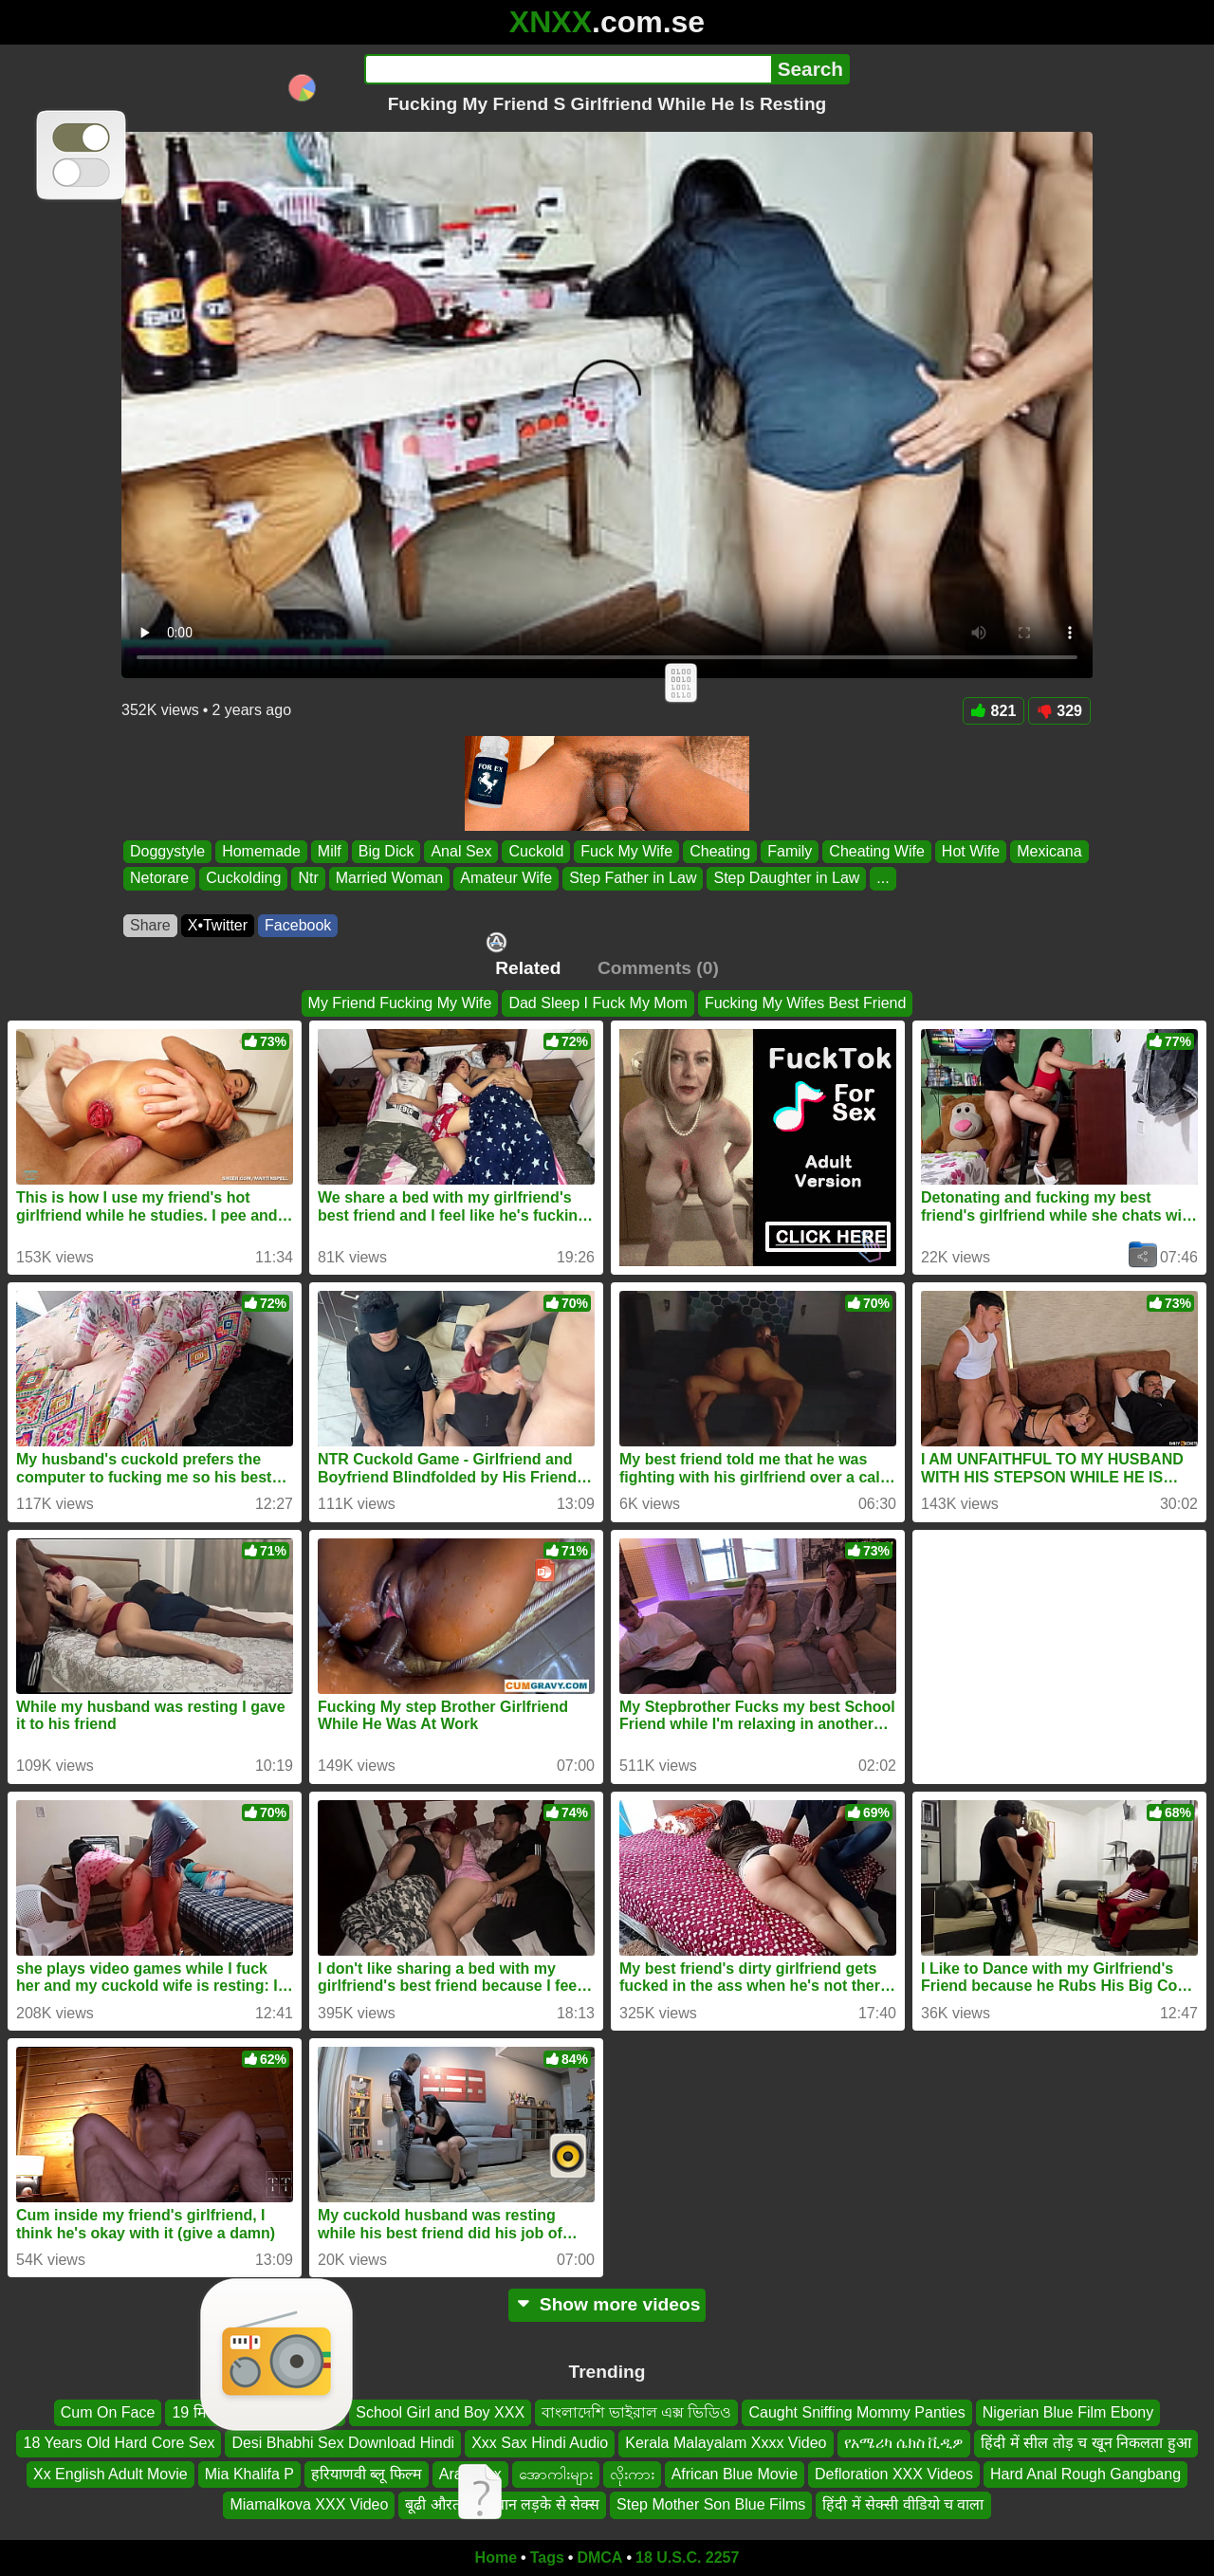  Describe the element at coordinates (276, 2354) in the screenshot. I see `open goodvibes internet radio app` at that location.